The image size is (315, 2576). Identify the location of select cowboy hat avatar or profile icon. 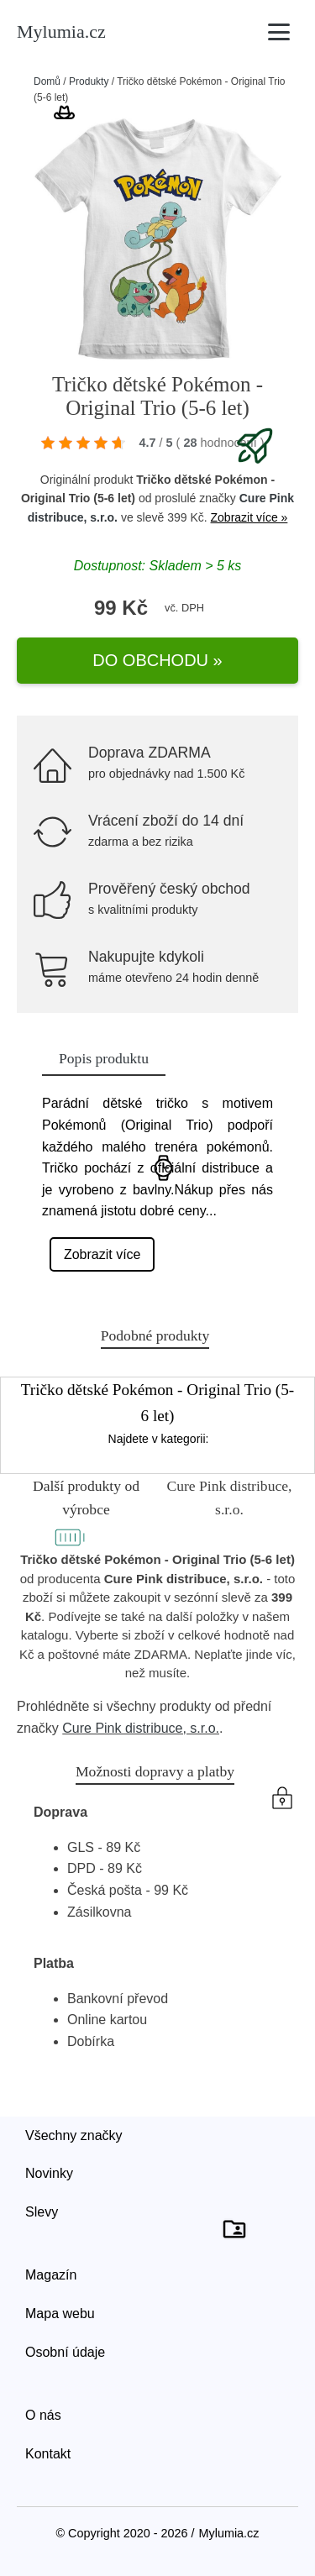
(64, 113).